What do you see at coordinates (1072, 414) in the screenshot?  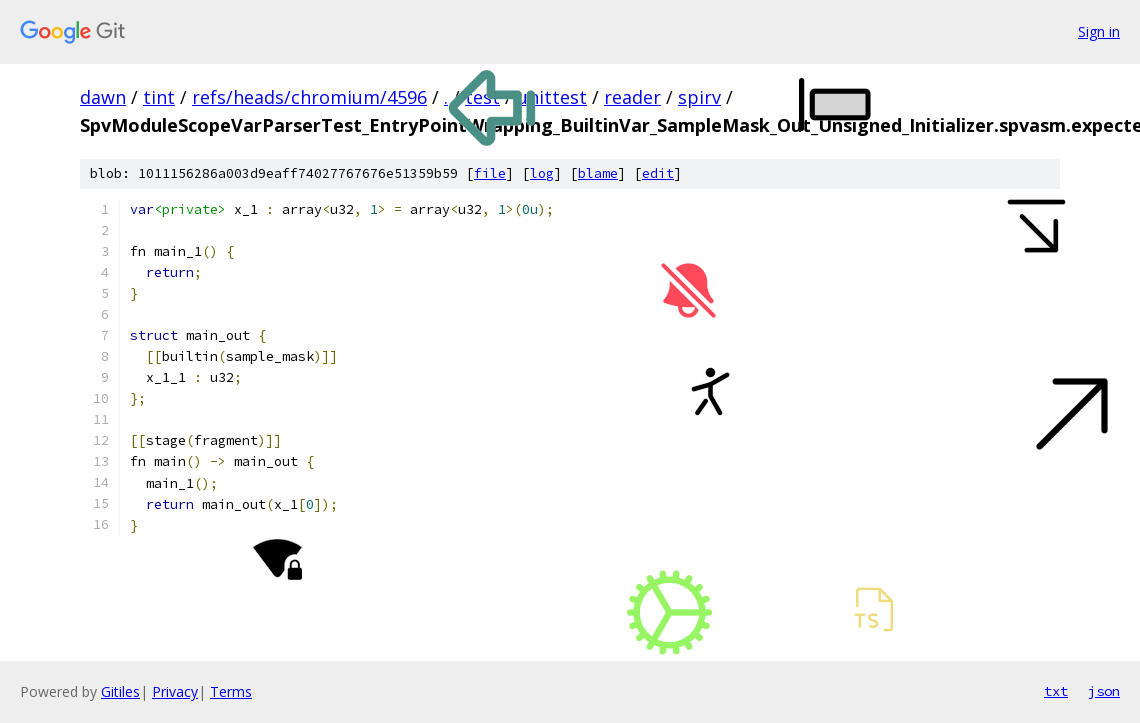 I see `open link in new tab or window` at bounding box center [1072, 414].